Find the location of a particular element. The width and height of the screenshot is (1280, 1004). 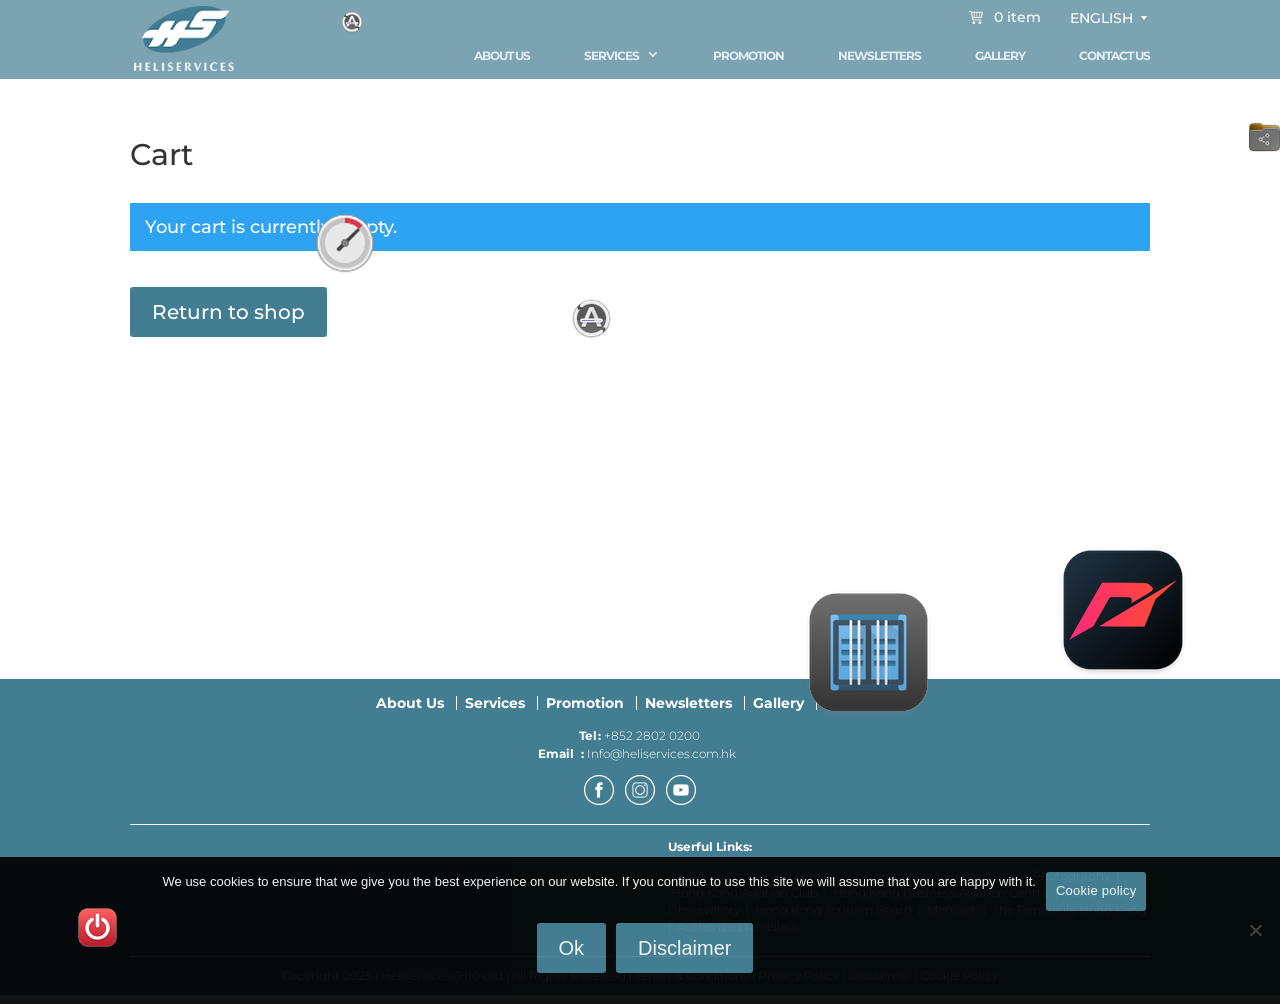

open the software updater application is located at coordinates (591, 318).